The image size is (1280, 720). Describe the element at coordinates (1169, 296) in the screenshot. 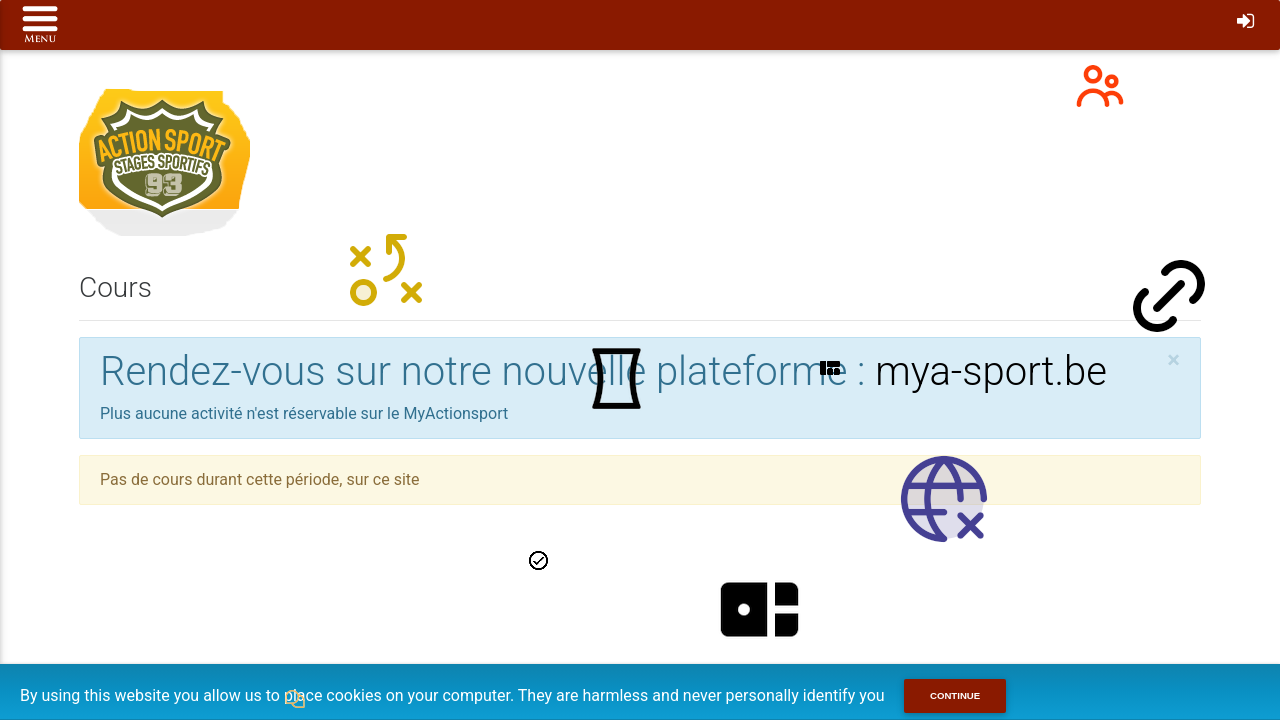

I see `copy or share a link` at that location.